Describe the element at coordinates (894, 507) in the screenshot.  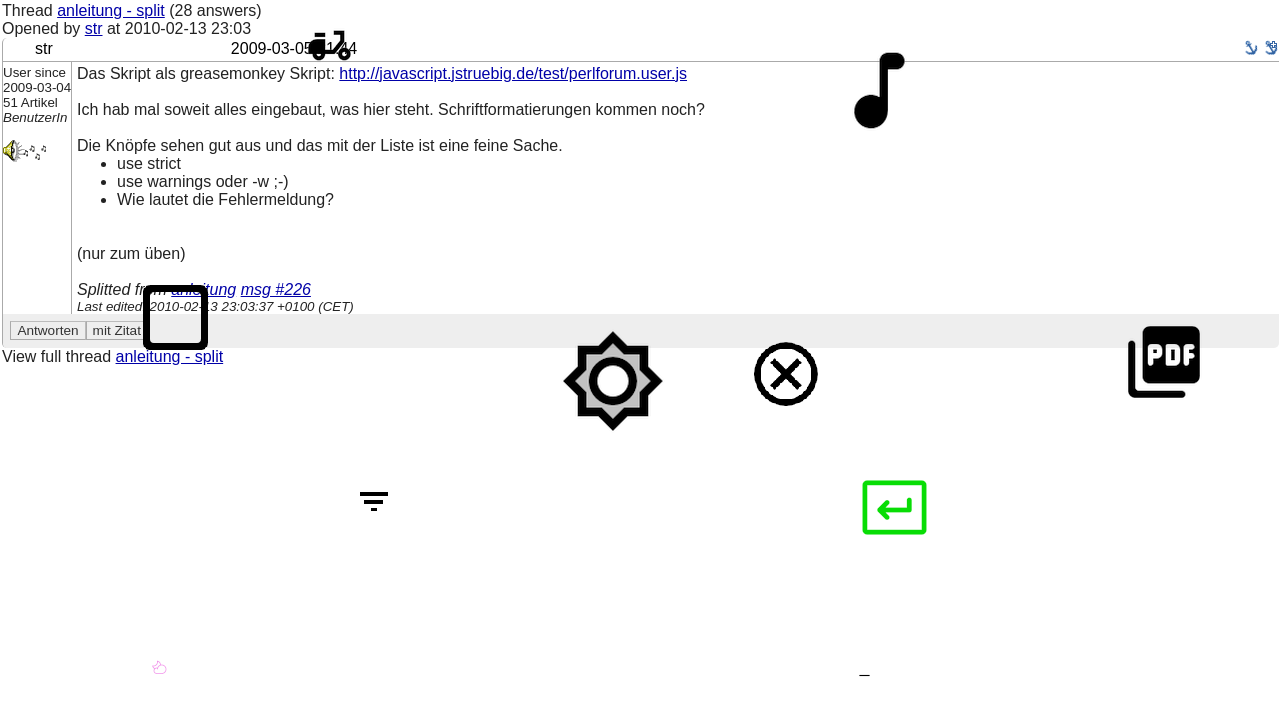
I see `press enter or return key` at that location.